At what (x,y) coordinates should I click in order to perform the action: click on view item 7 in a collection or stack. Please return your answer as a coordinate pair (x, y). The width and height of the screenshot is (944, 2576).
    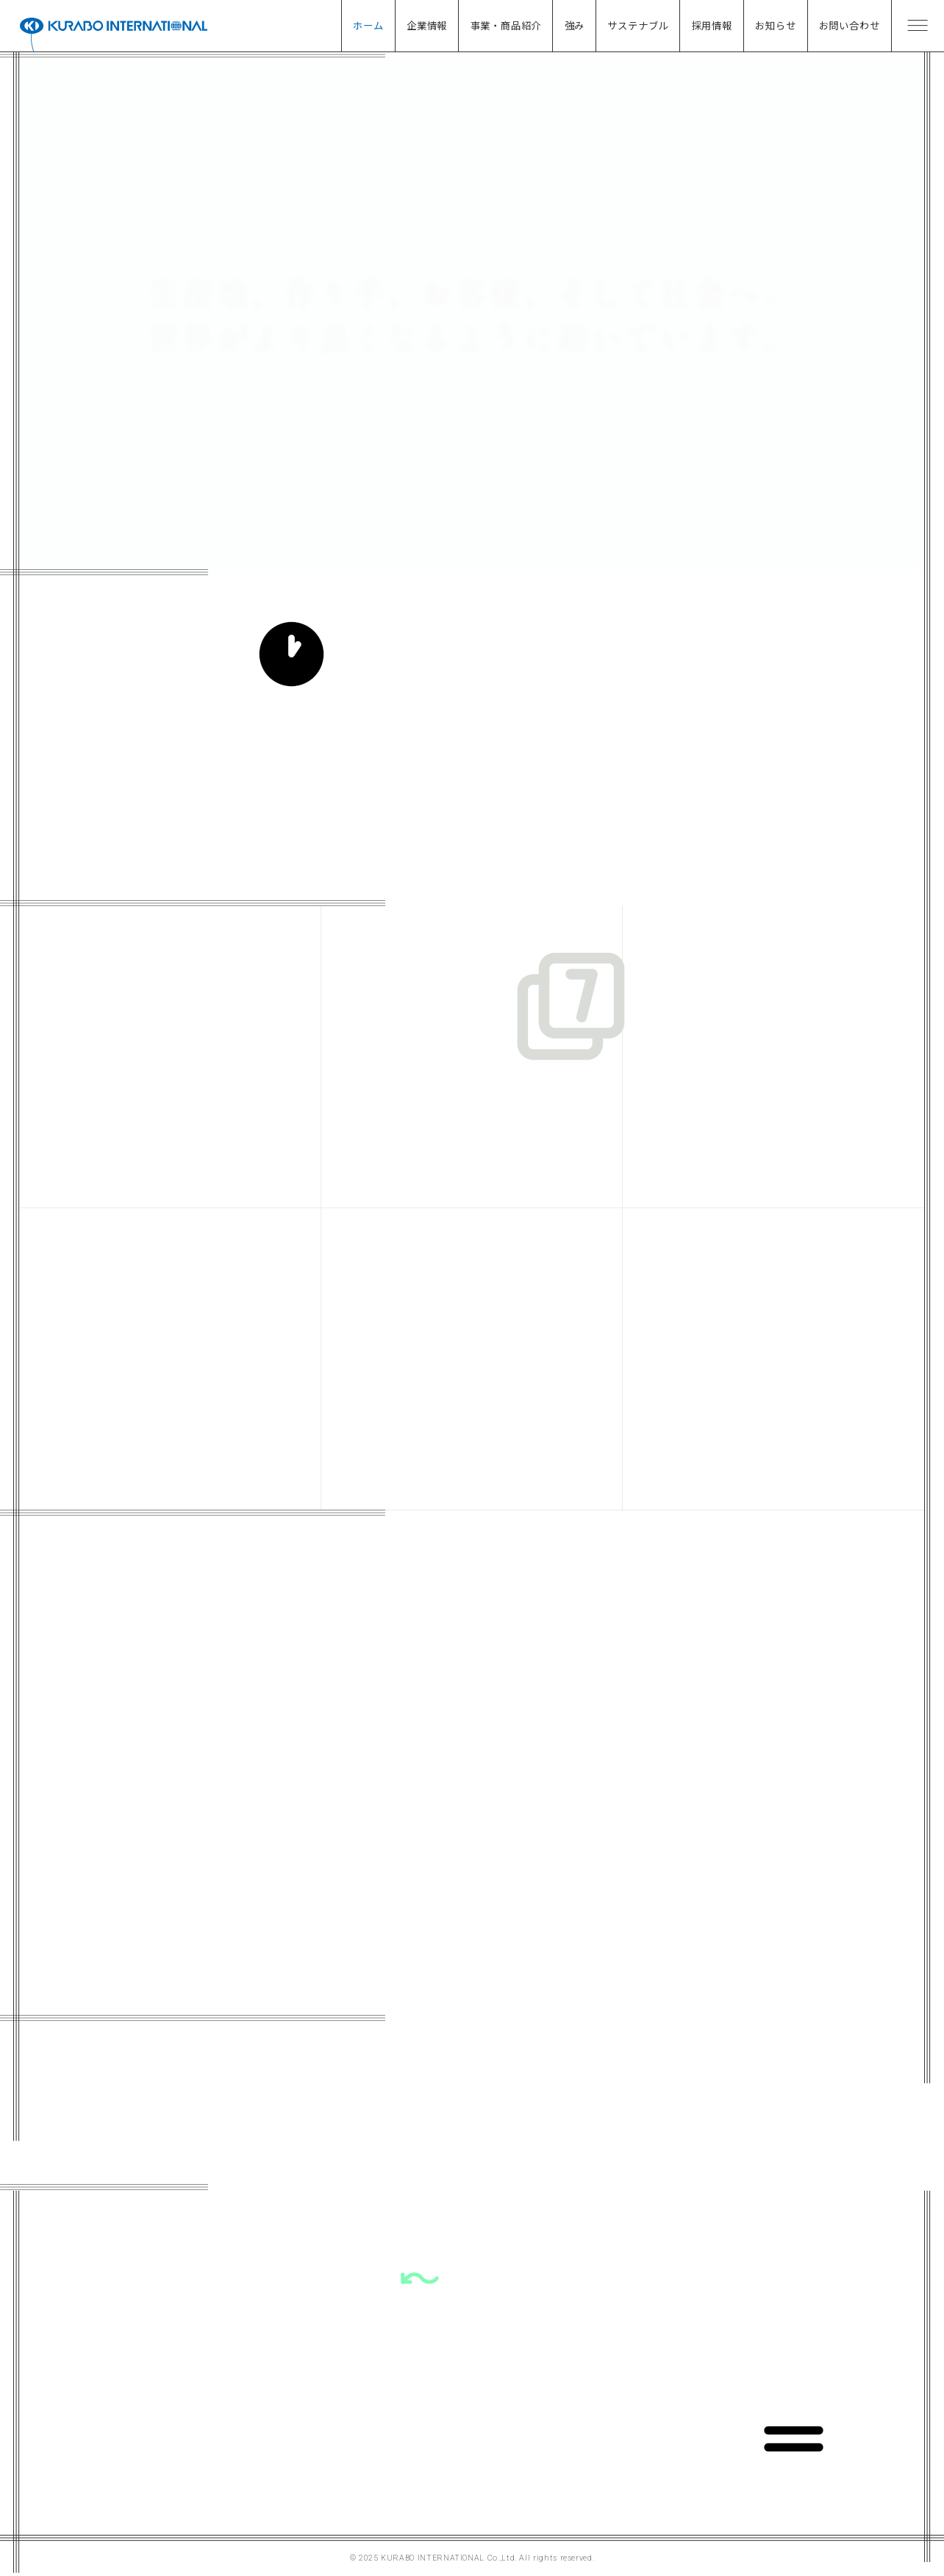
    Looking at the image, I should click on (571, 1006).